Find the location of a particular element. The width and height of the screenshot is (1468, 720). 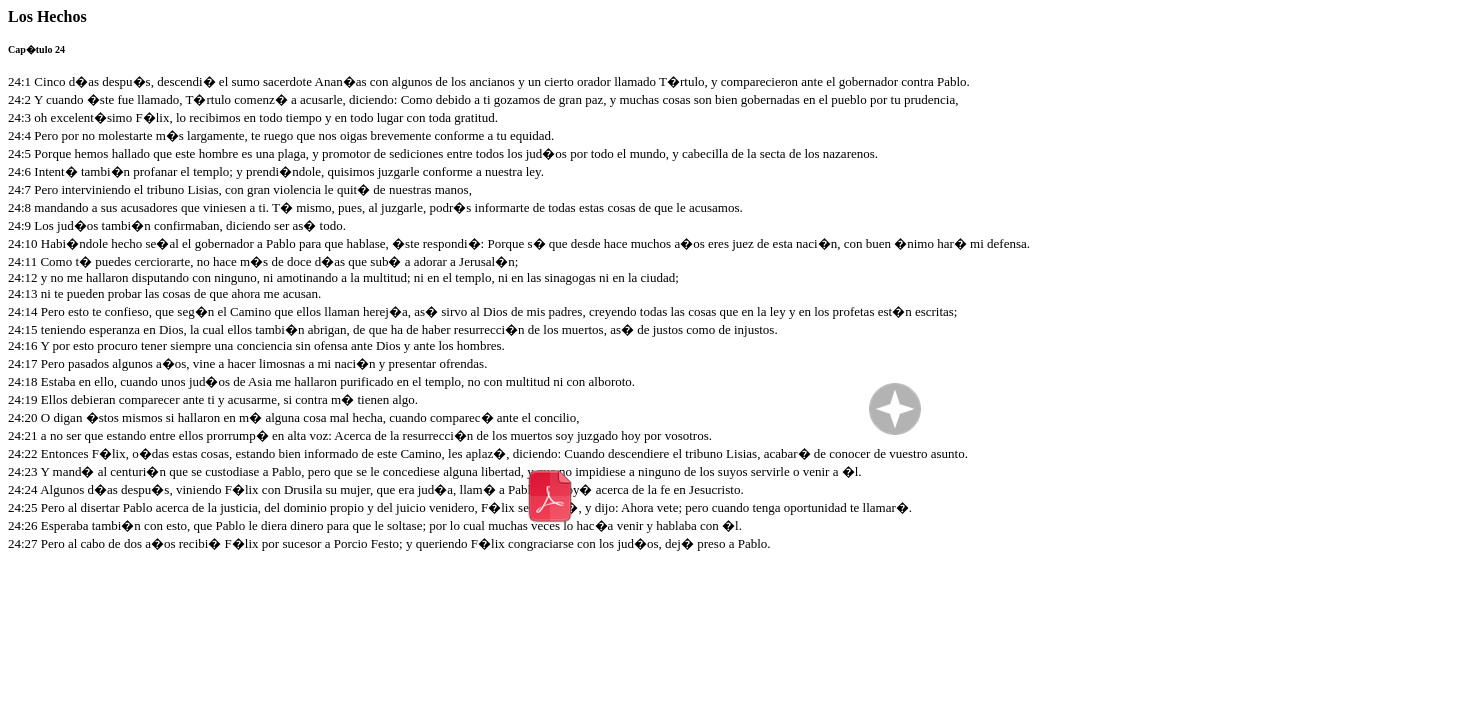

a compressed pdf file is located at coordinates (550, 496).